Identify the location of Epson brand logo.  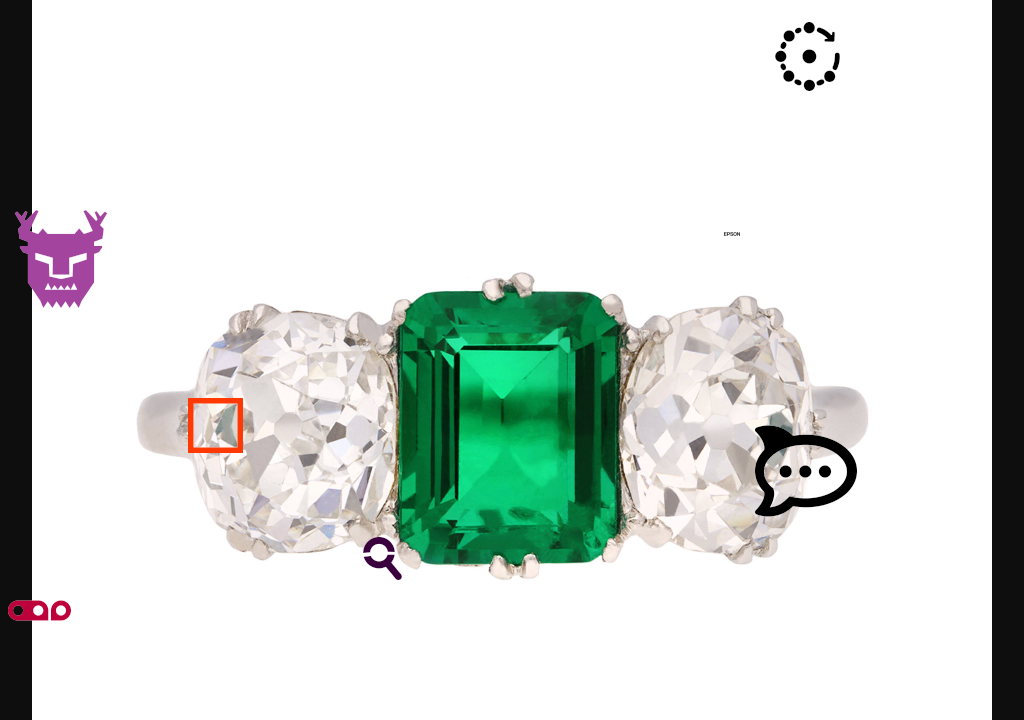
(732, 234).